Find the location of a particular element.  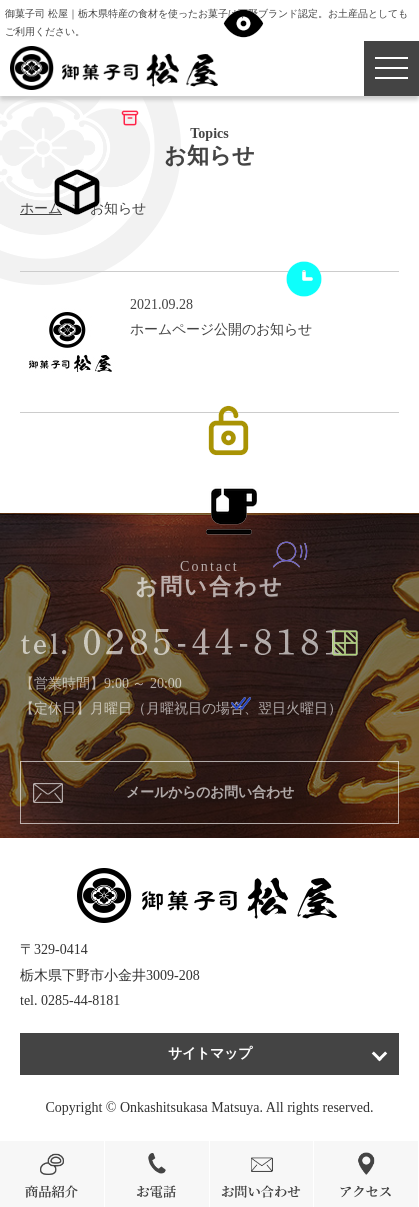

user is currently speaking or broadcasting audio is located at coordinates (289, 554).